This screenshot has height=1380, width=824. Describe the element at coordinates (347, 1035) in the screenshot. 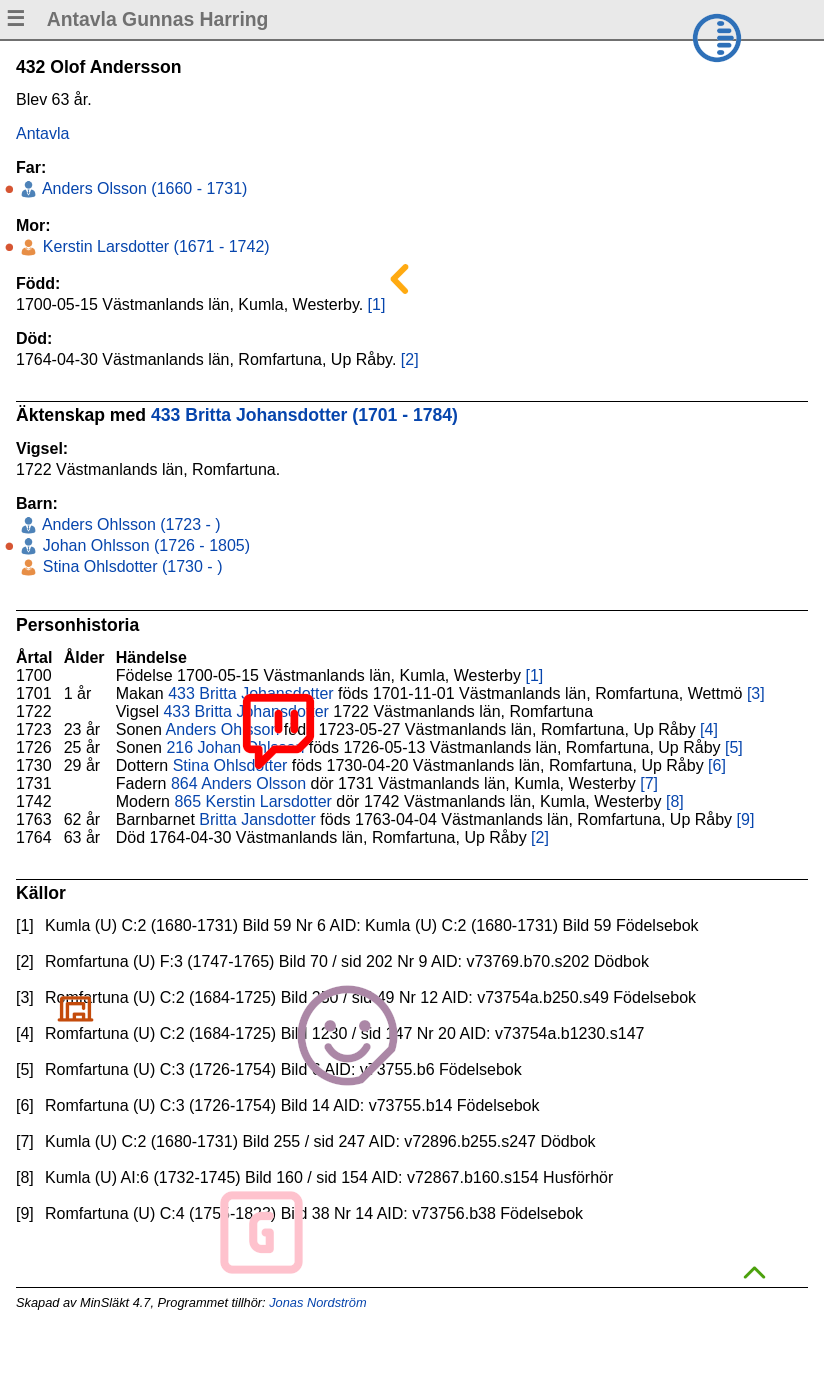

I see `add a sticker to your message` at that location.